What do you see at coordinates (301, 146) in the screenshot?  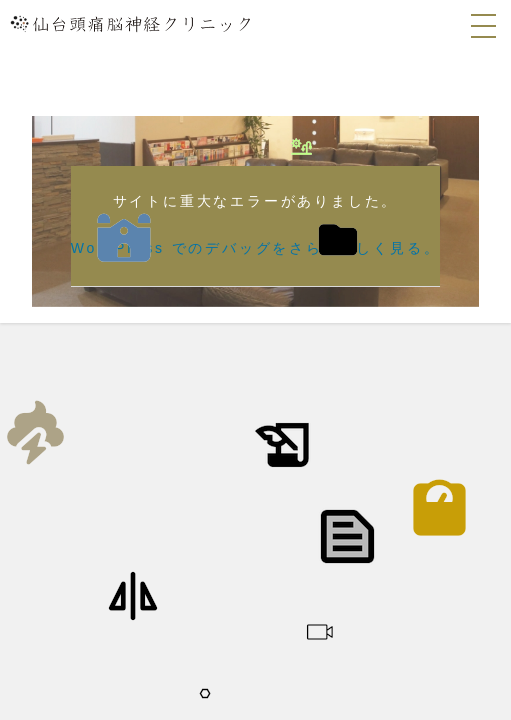 I see `indicates drought or dry weather conditions` at bounding box center [301, 146].